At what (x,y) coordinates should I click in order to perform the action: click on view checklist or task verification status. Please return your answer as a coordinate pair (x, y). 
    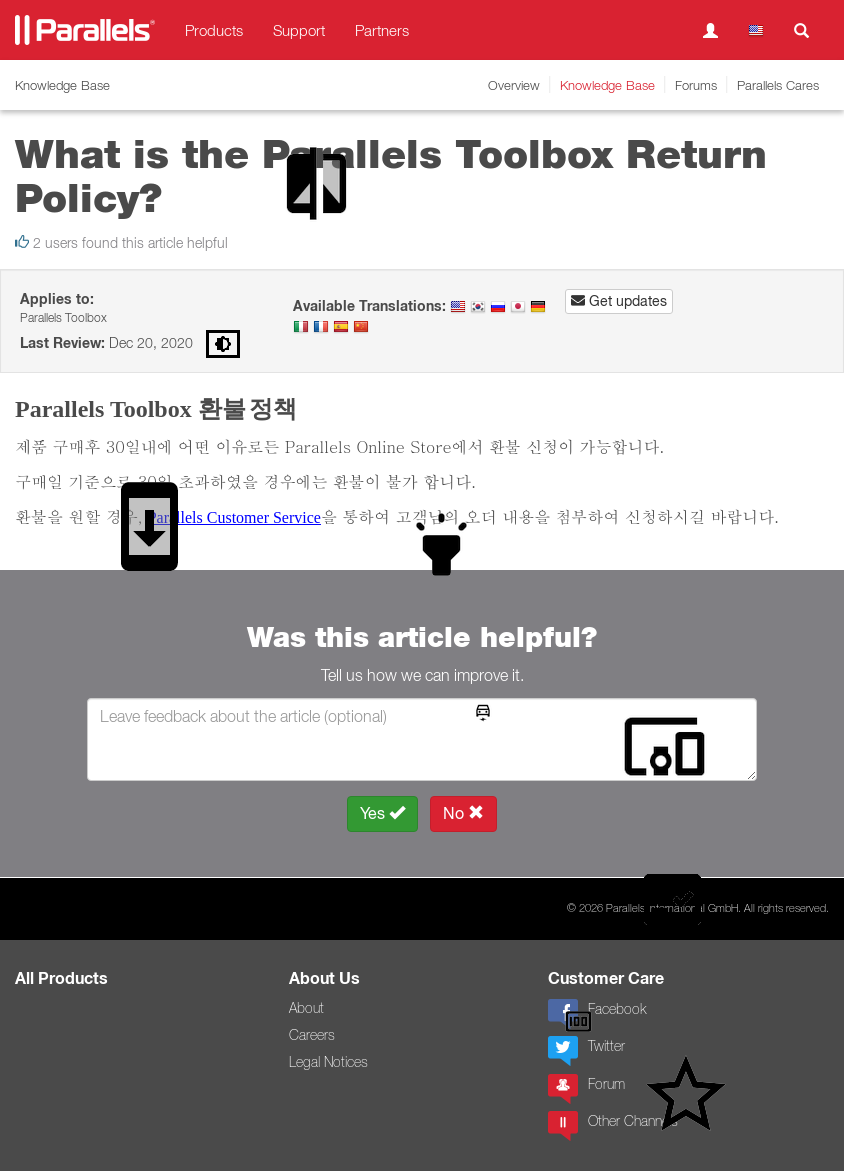
    Looking at the image, I should click on (672, 899).